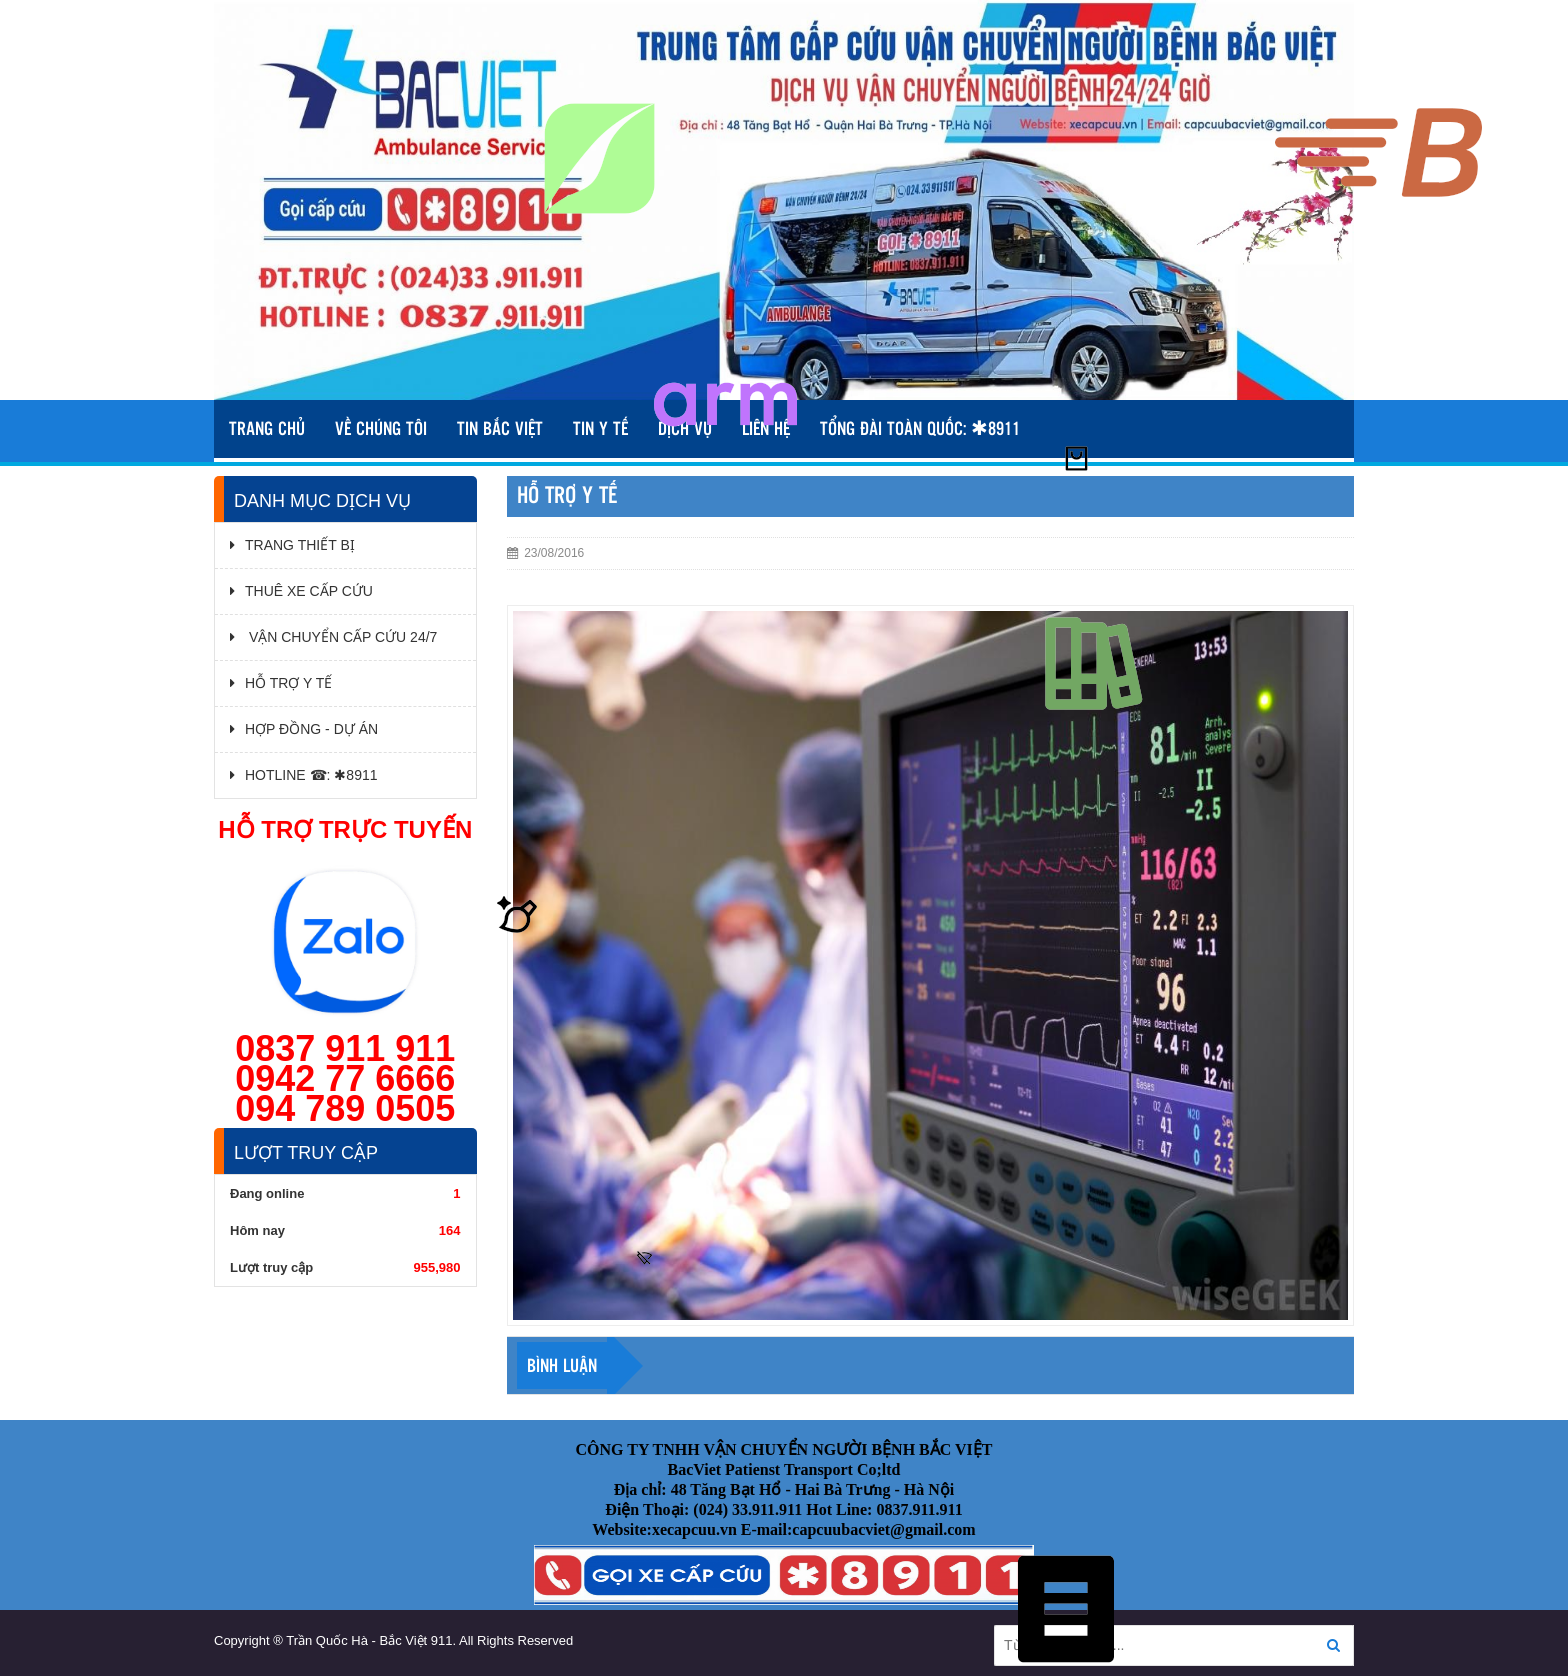 The image size is (1568, 1676). What do you see at coordinates (1091, 663) in the screenshot?
I see `browse your digital library` at bounding box center [1091, 663].